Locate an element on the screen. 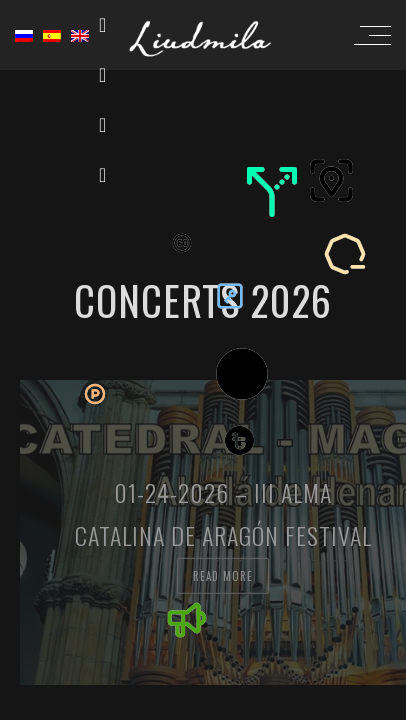 The width and height of the screenshot is (406, 720). bangladeshi taka currency indicator is located at coordinates (239, 440).